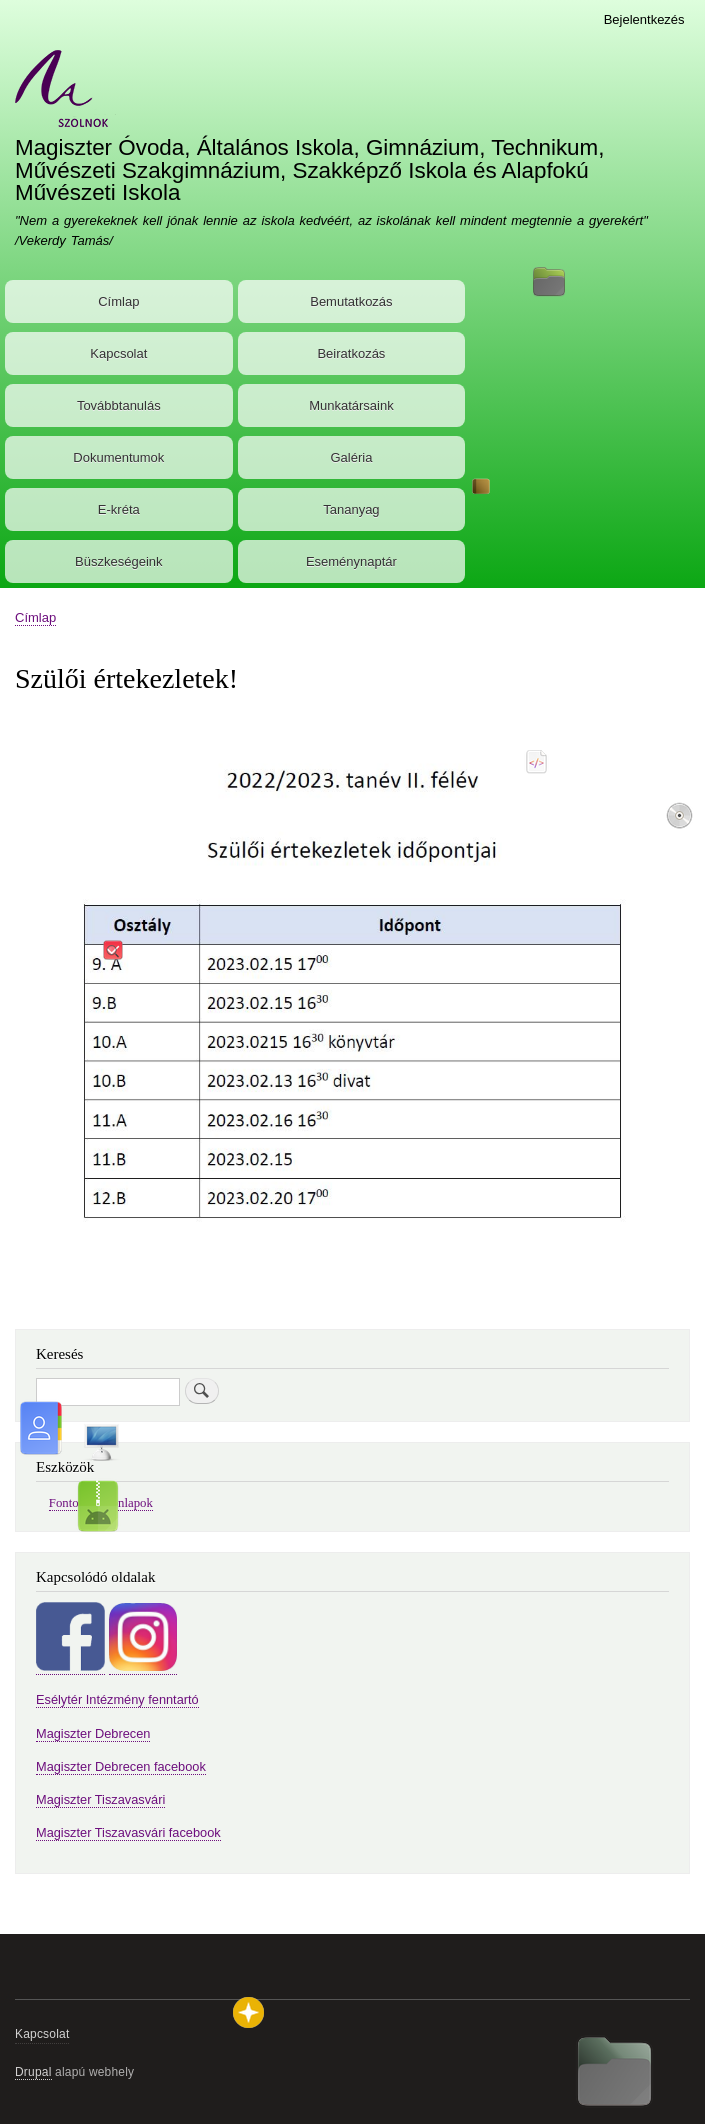 Image resolution: width=705 pixels, height=2124 pixels. I want to click on an android application package file, so click(98, 1506).